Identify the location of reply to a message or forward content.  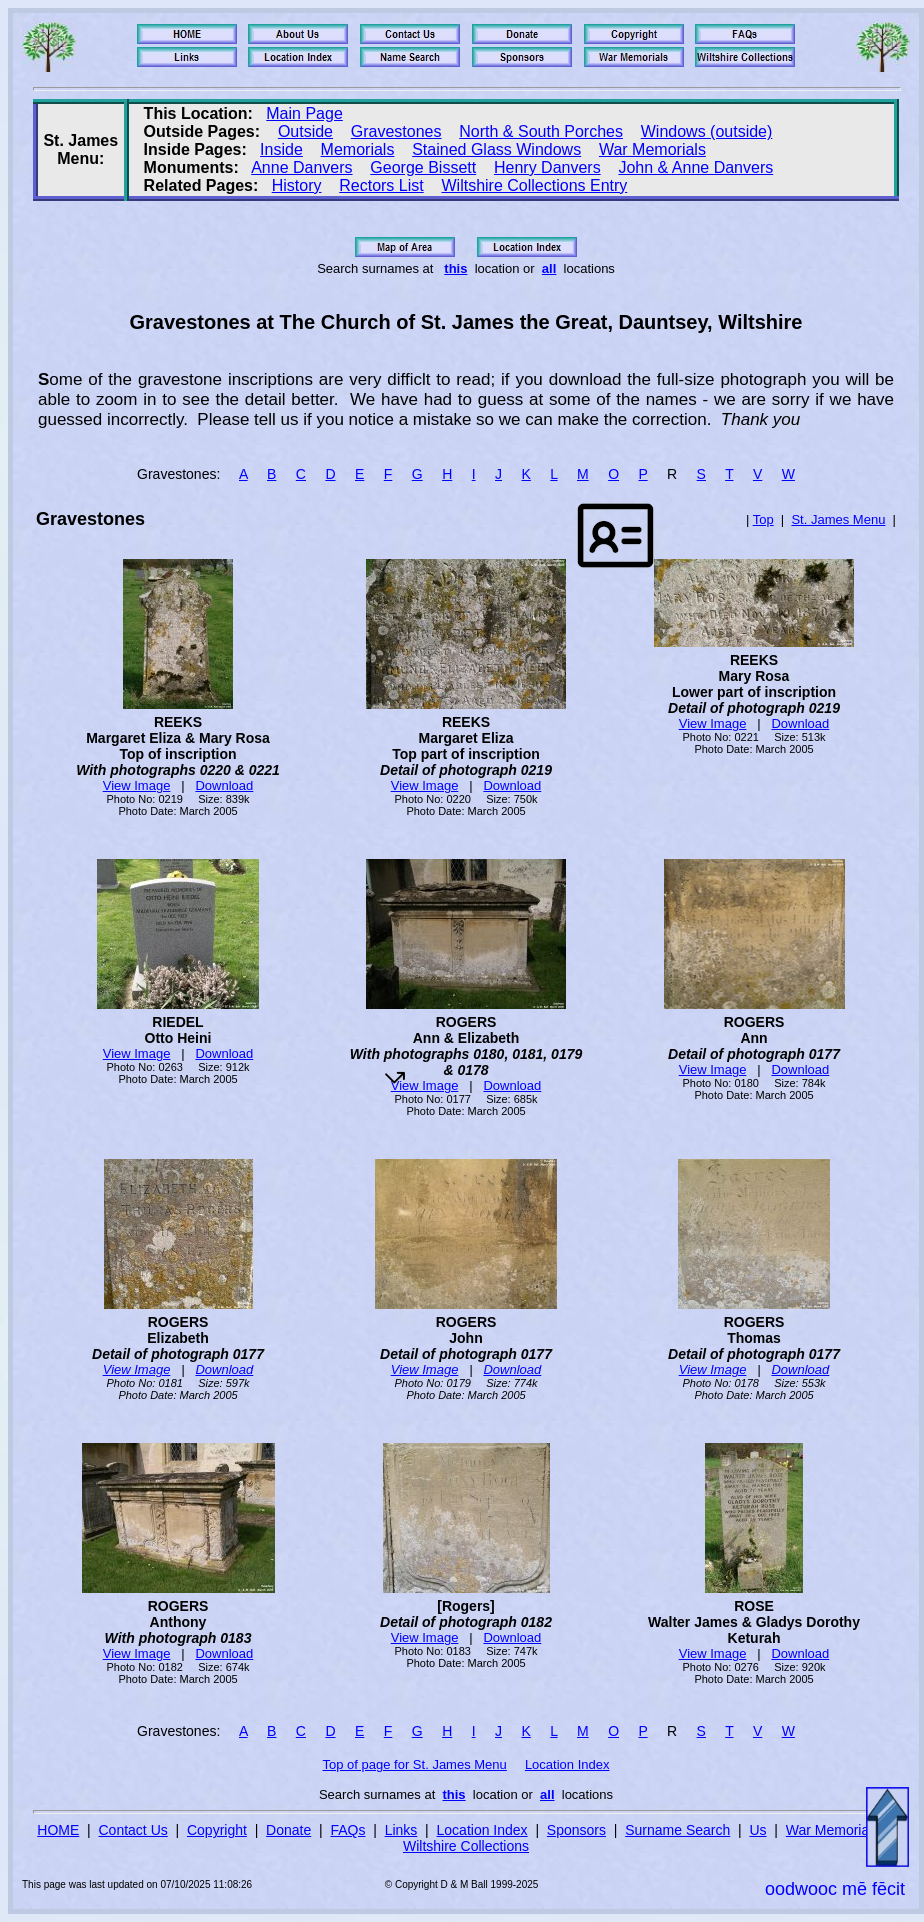
(395, 1077).